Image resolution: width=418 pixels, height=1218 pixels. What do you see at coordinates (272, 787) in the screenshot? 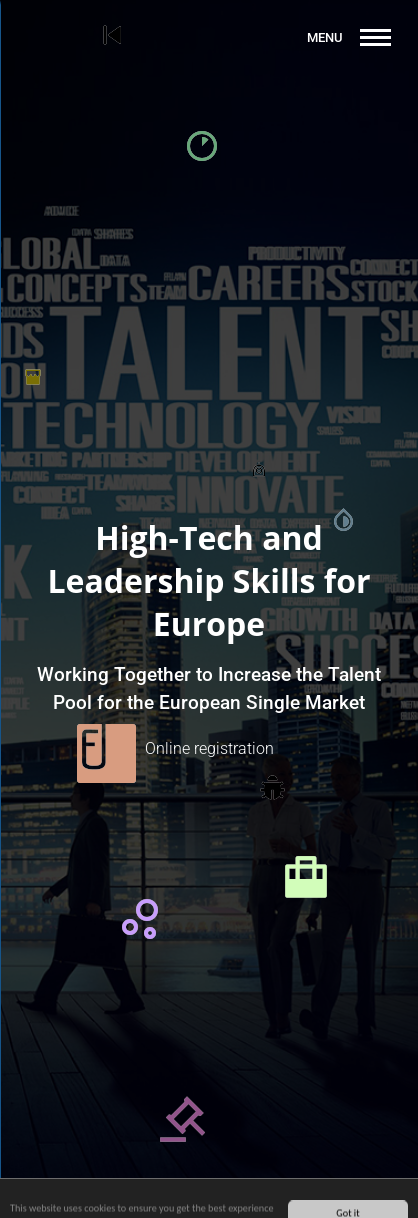
I see `report a bug or issue` at bounding box center [272, 787].